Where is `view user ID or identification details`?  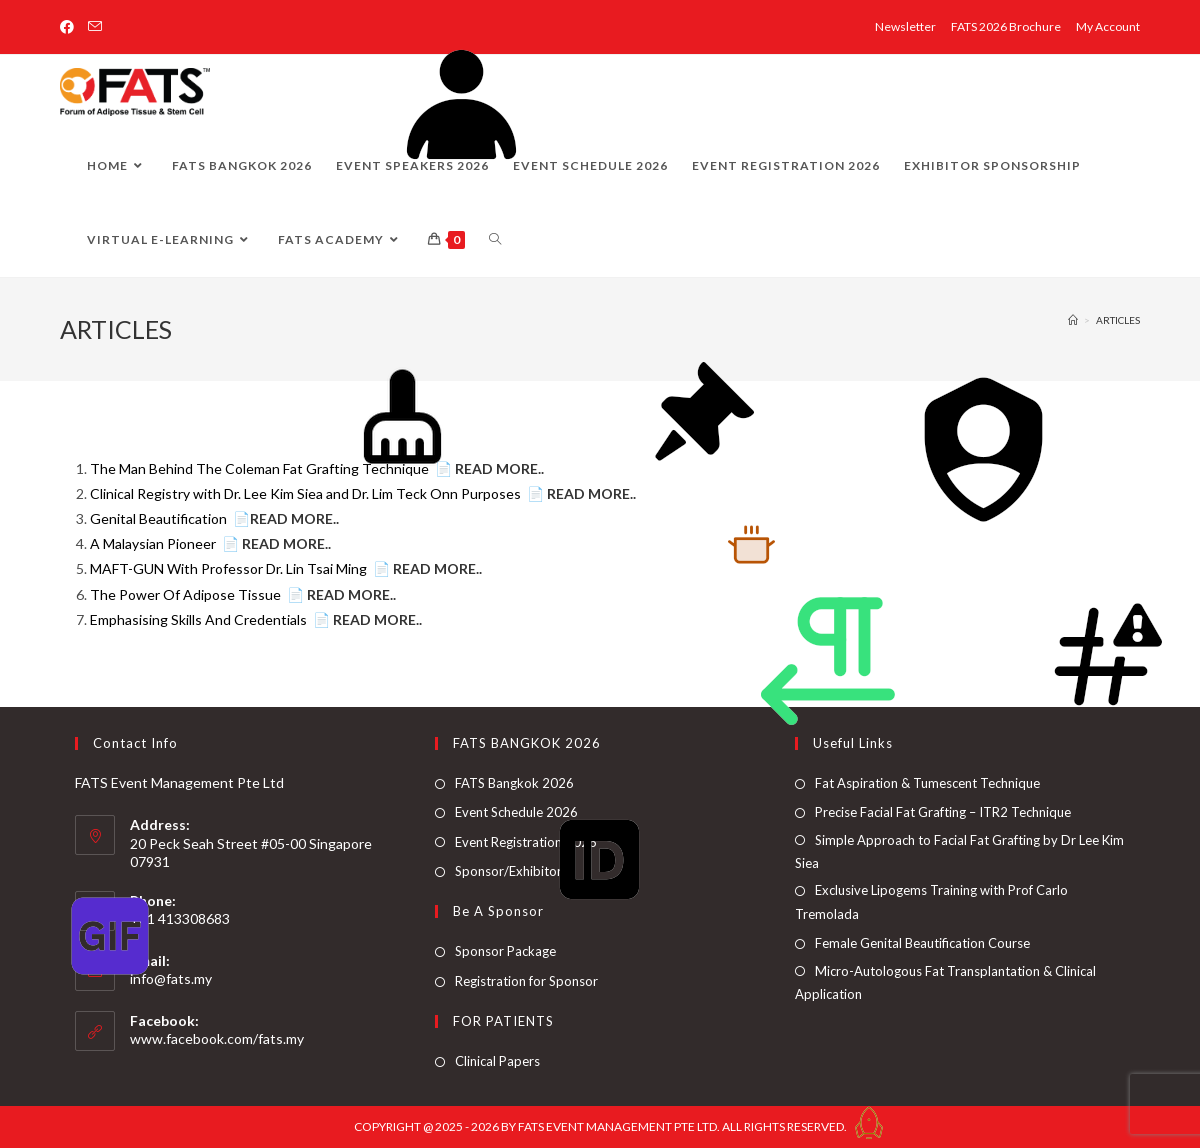 view user ID or identification details is located at coordinates (599, 859).